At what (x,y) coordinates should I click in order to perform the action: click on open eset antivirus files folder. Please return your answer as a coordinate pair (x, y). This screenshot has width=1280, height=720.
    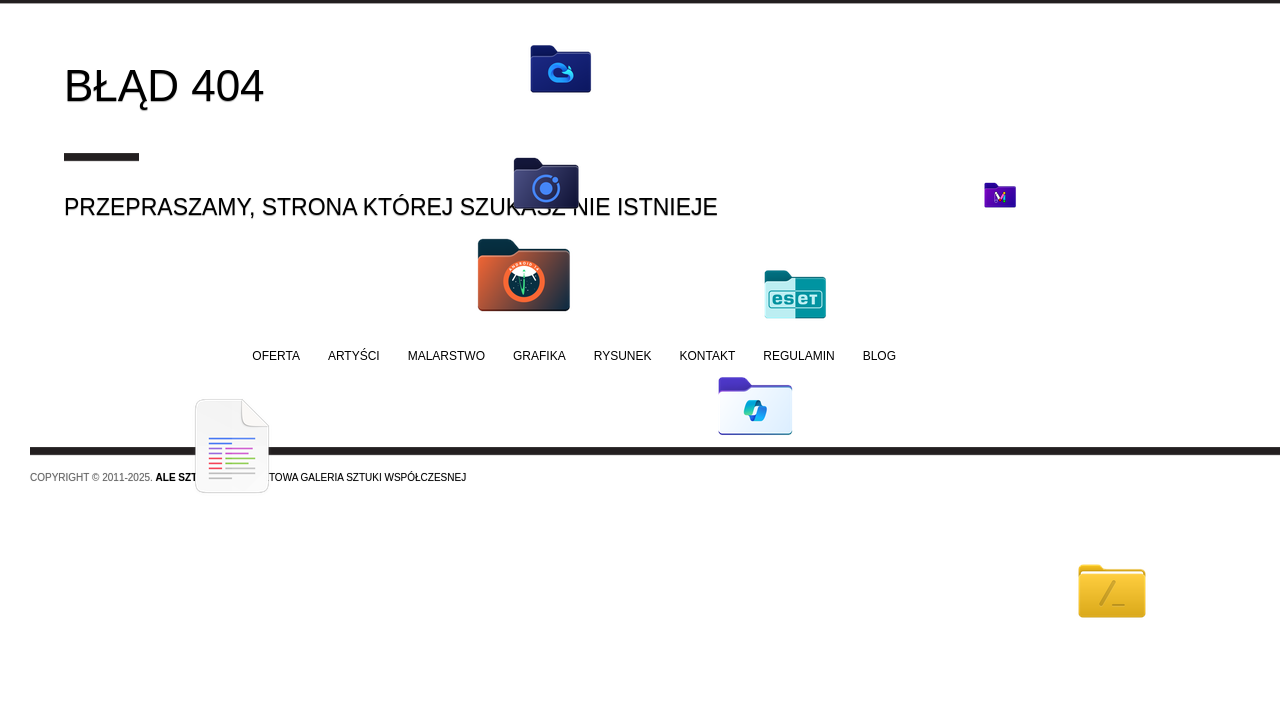
    Looking at the image, I should click on (795, 296).